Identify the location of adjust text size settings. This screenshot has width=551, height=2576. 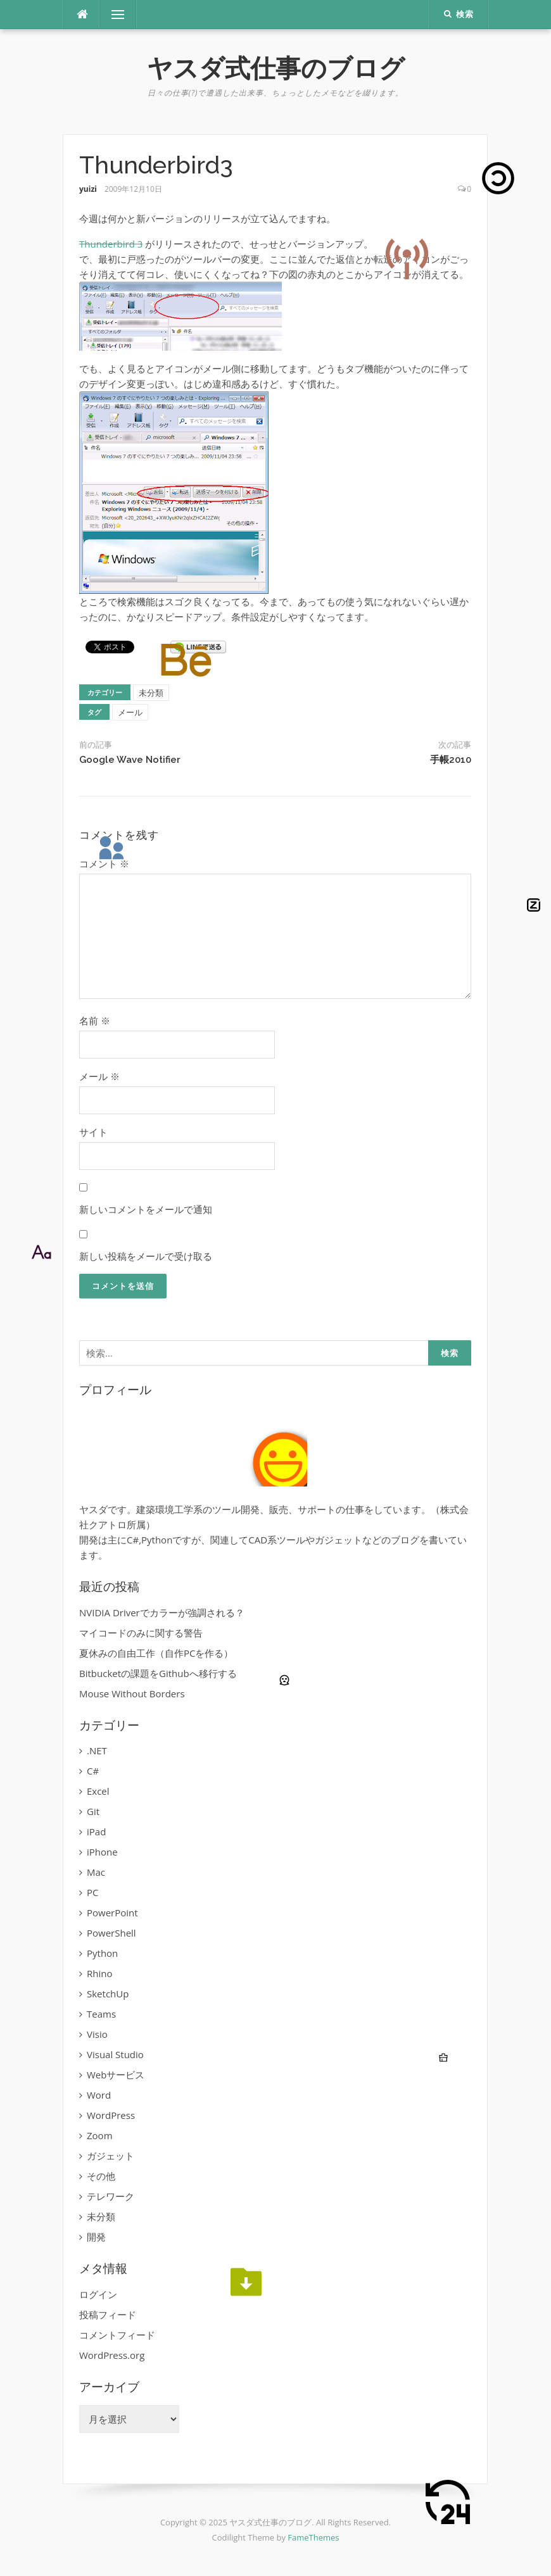
(41, 1252).